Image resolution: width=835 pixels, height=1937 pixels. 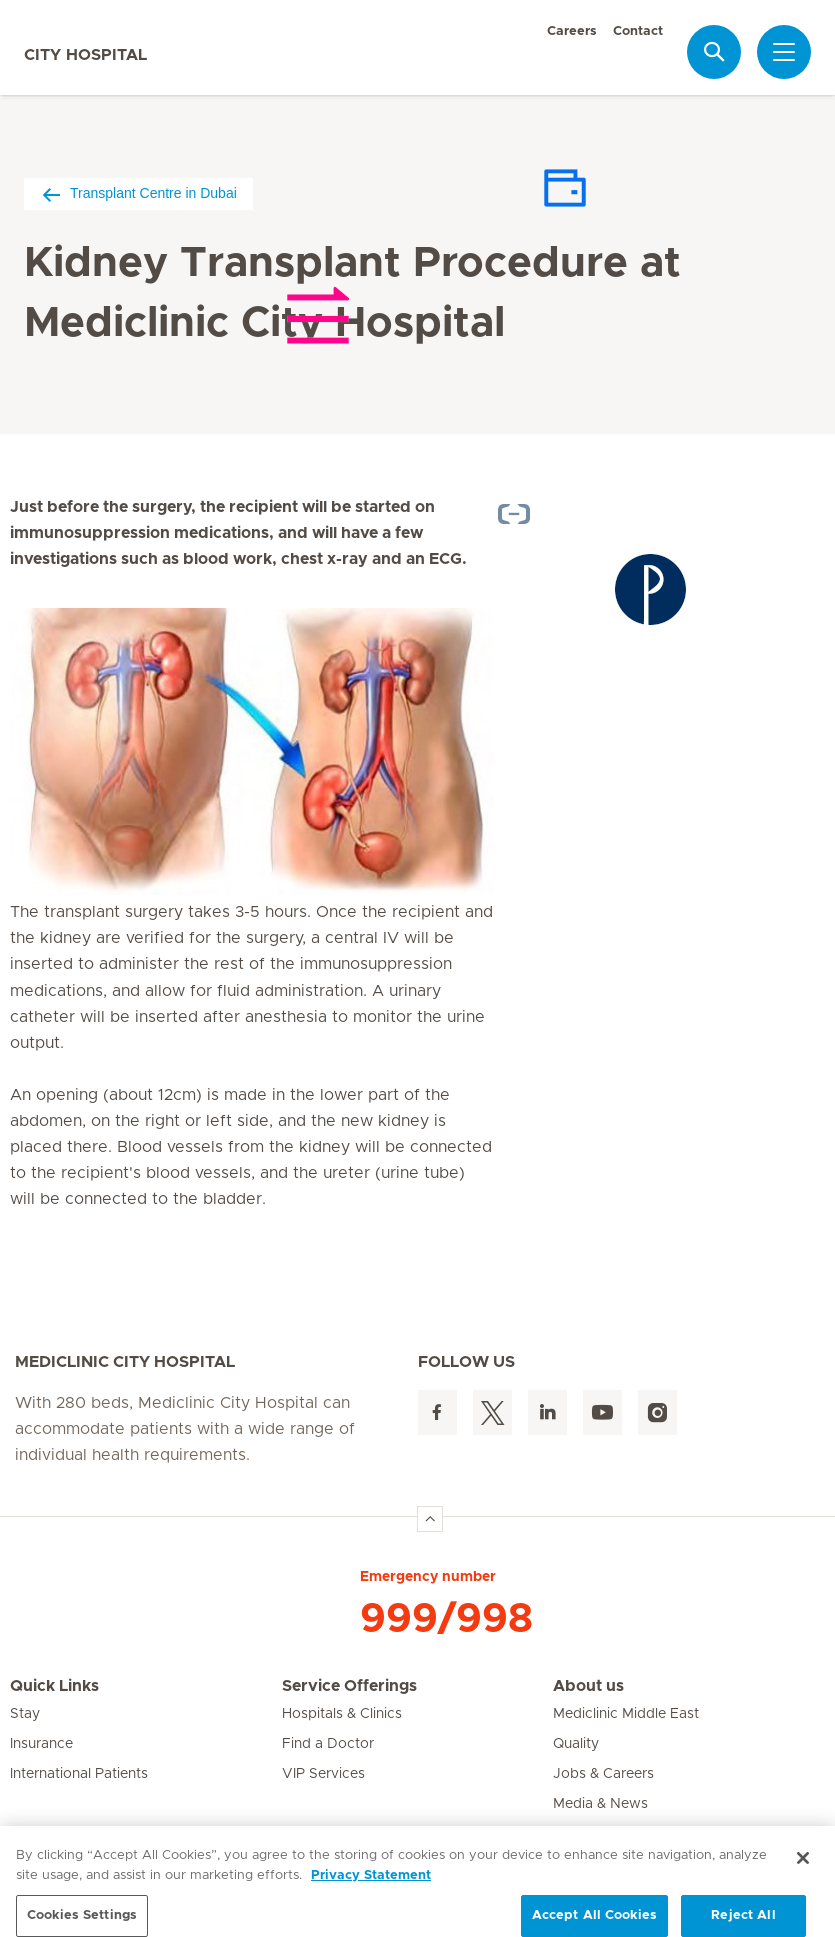 What do you see at coordinates (318, 319) in the screenshot?
I see `play items in sequential order` at bounding box center [318, 319].